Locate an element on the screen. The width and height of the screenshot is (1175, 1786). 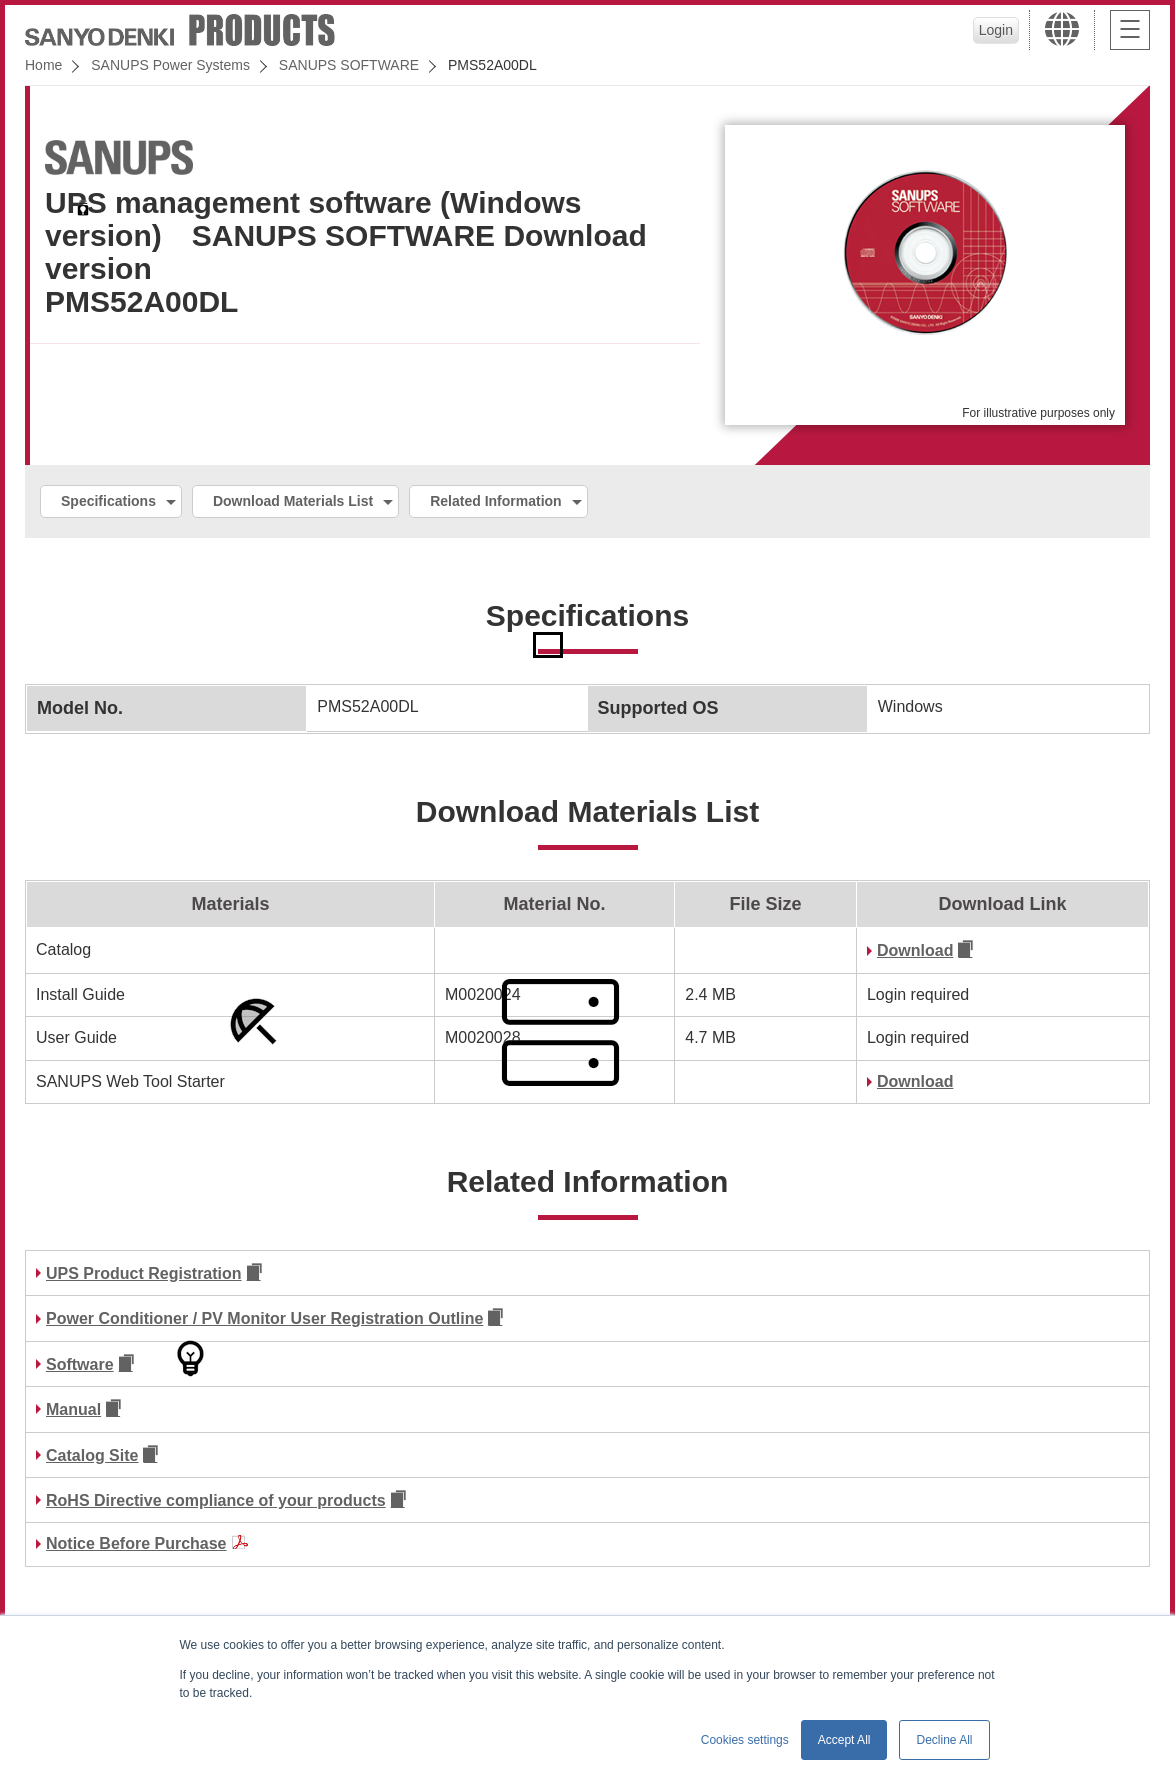
view tips or suggestions is located at coordinates (190, 1357).